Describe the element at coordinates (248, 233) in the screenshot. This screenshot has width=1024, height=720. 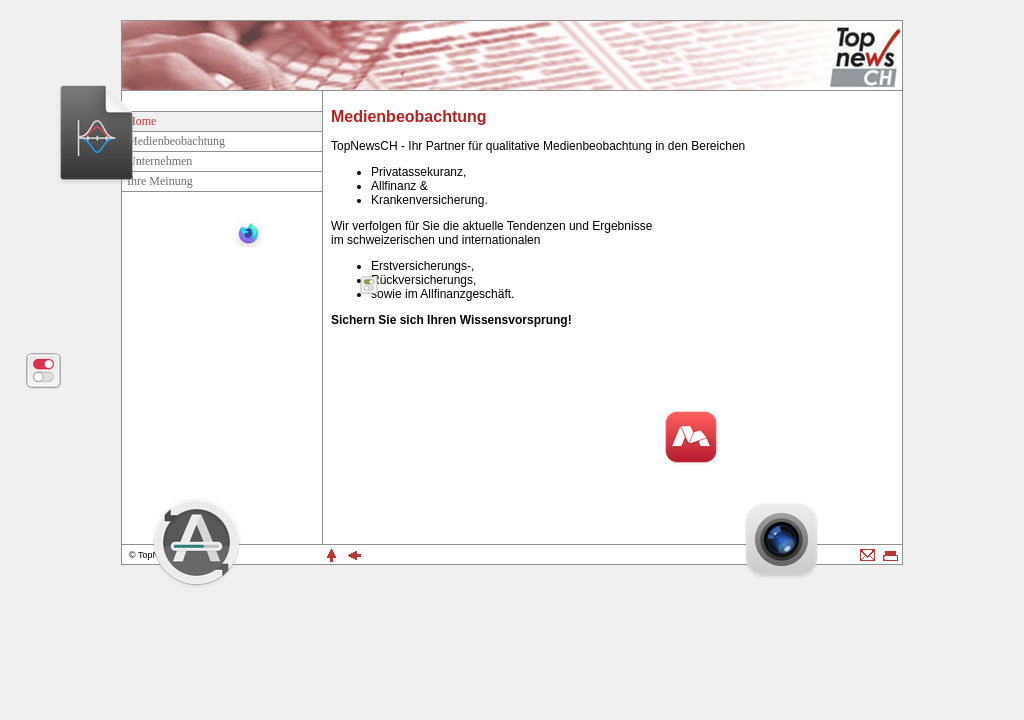
I see `open firefox nightly browser` at that location.